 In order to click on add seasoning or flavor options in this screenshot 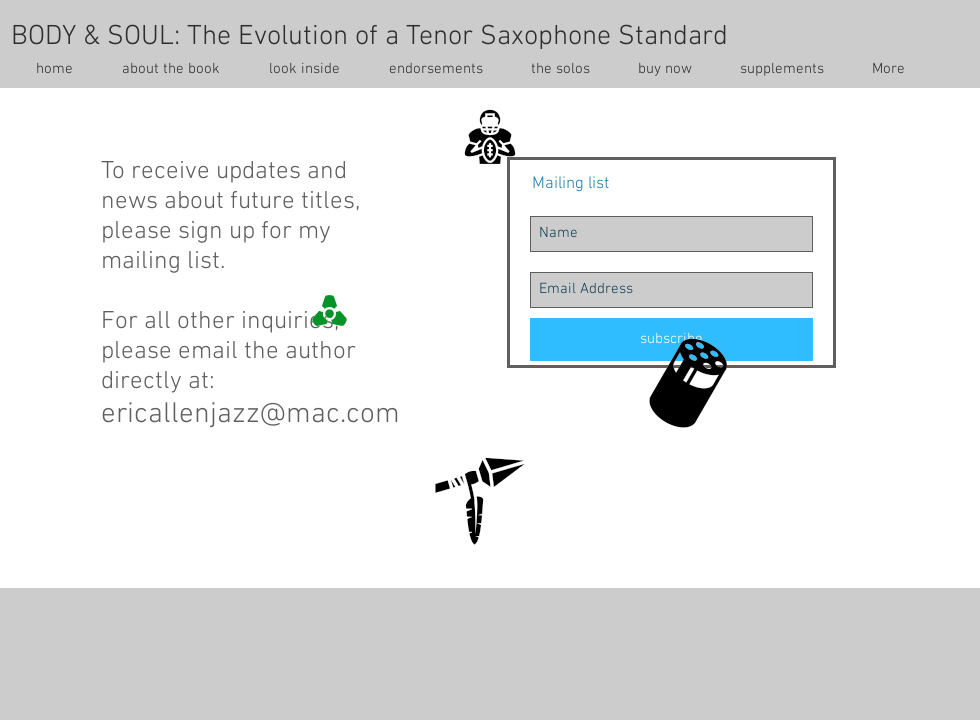, I will do `click(687, 383)`.